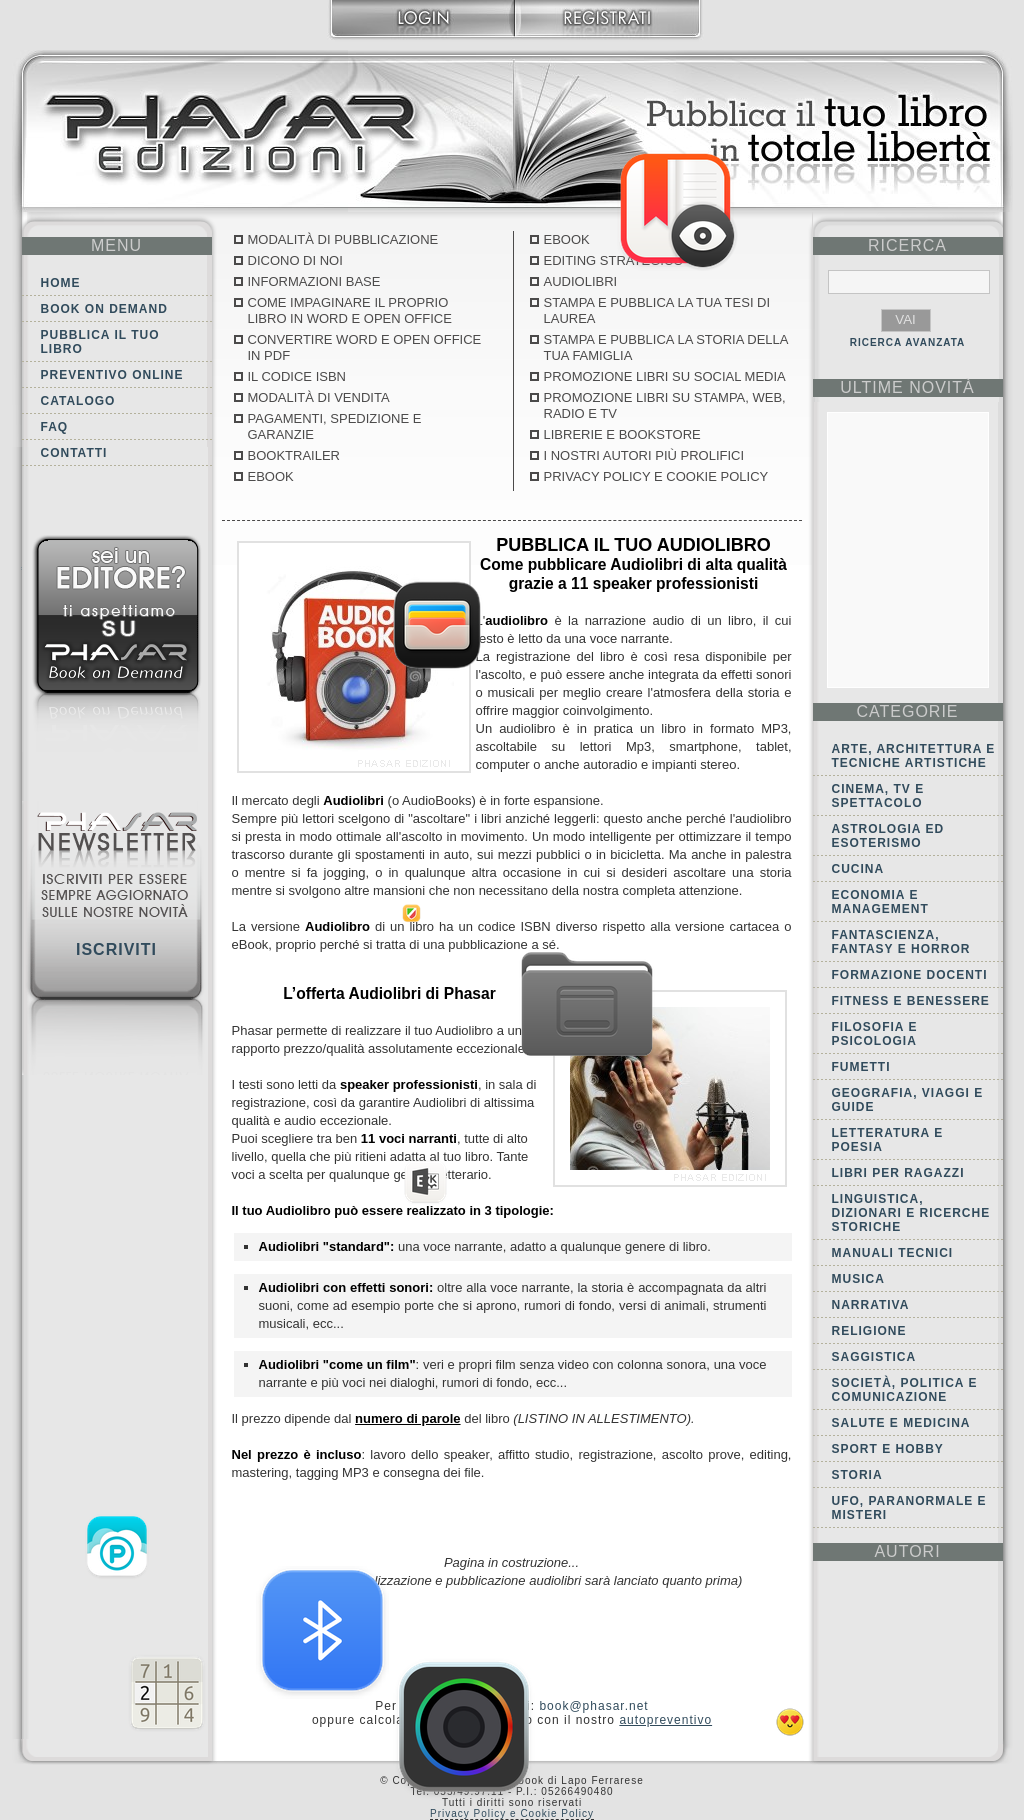 The width and height of the screenshot is (1024, 1820). What do you see at coordinates (464, 1727) in the screenshot?
I see `open DaVinci Resolve color grading panels` at bounding box center [464, 1727].